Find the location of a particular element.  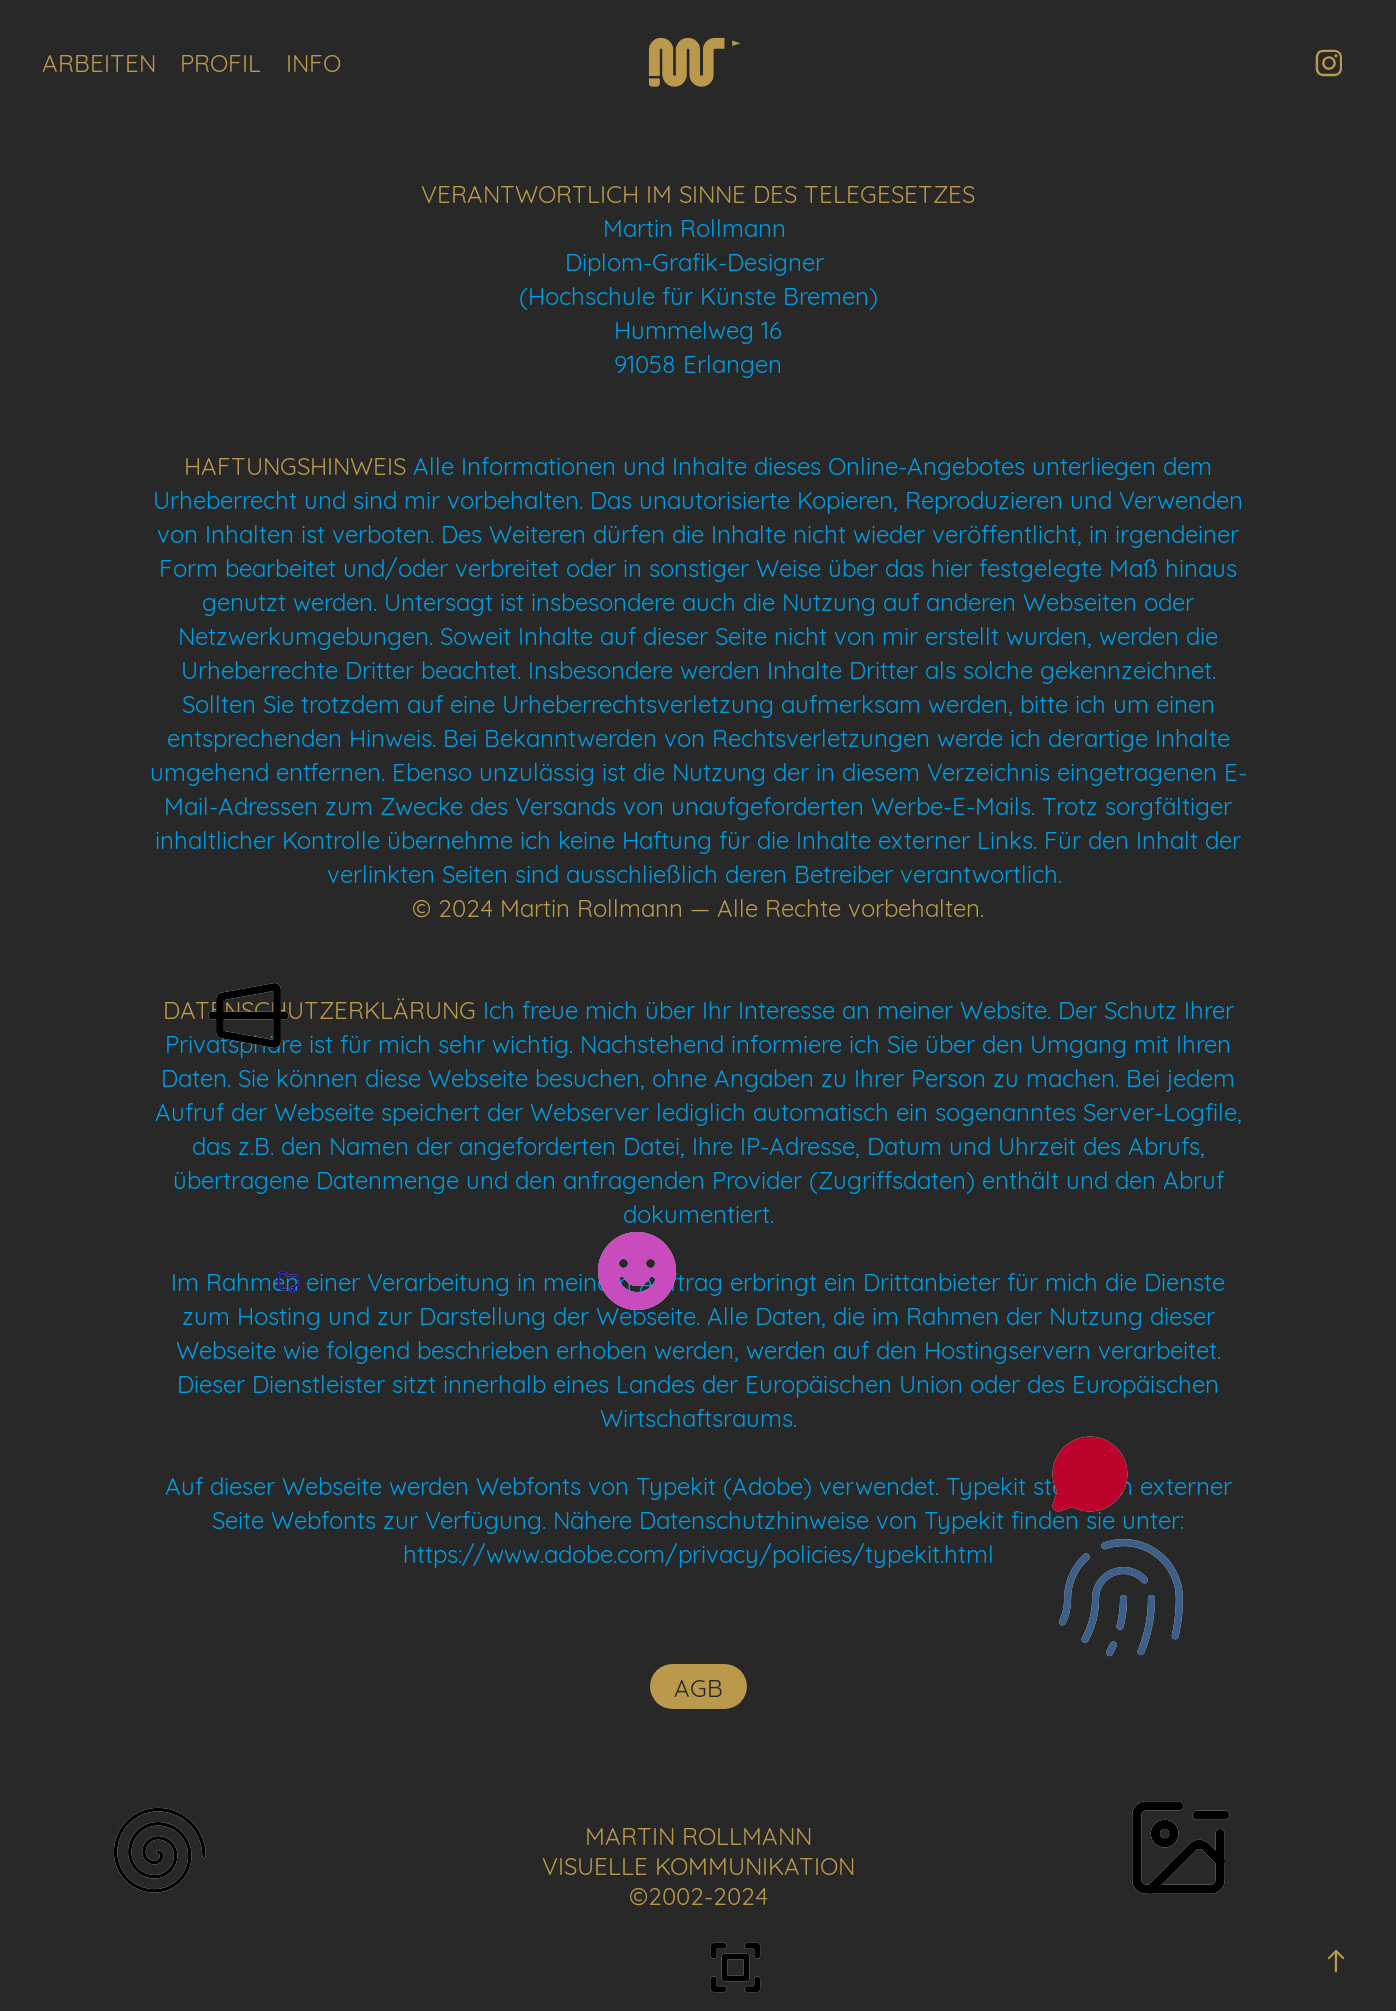

adjust perspective or viewing angle is located at coordinates (248, 1015).